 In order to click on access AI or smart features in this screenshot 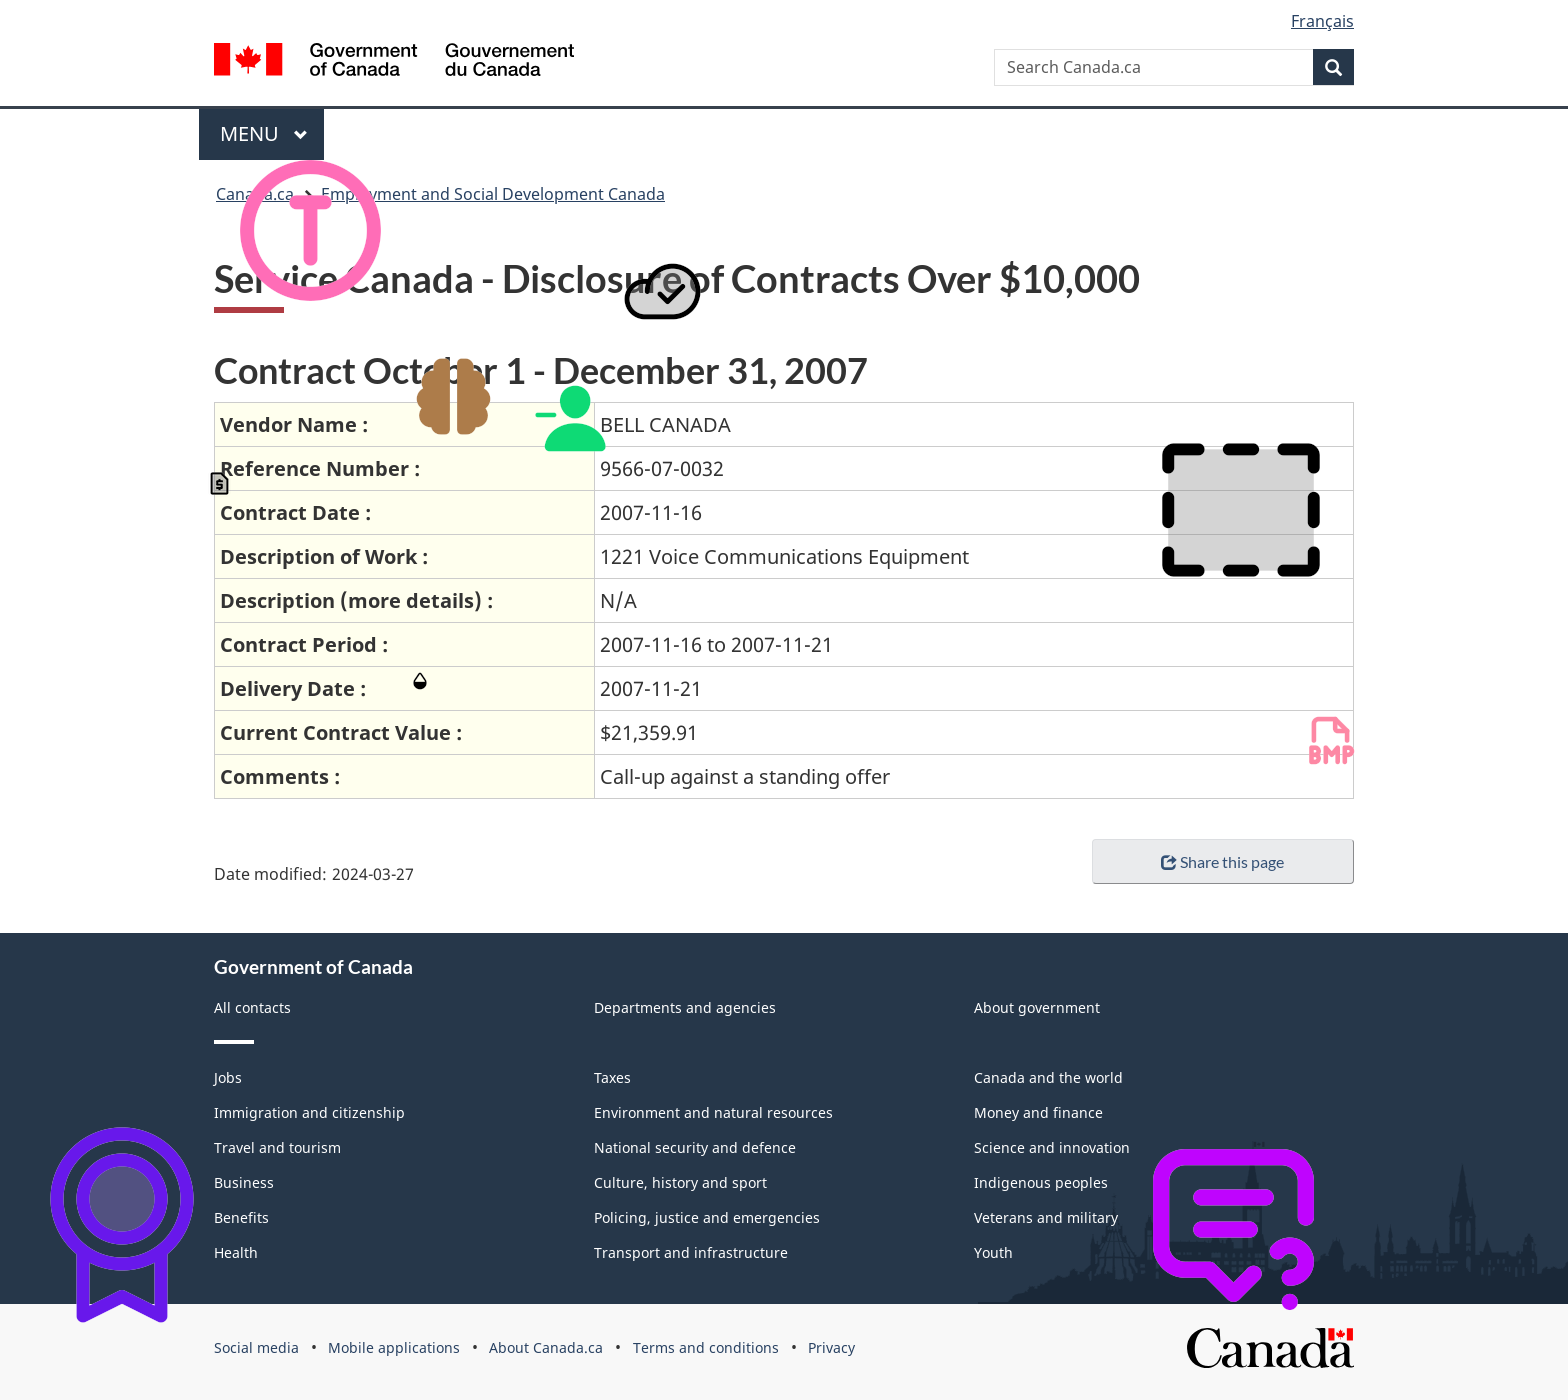, I will do `click(453, 396)`.